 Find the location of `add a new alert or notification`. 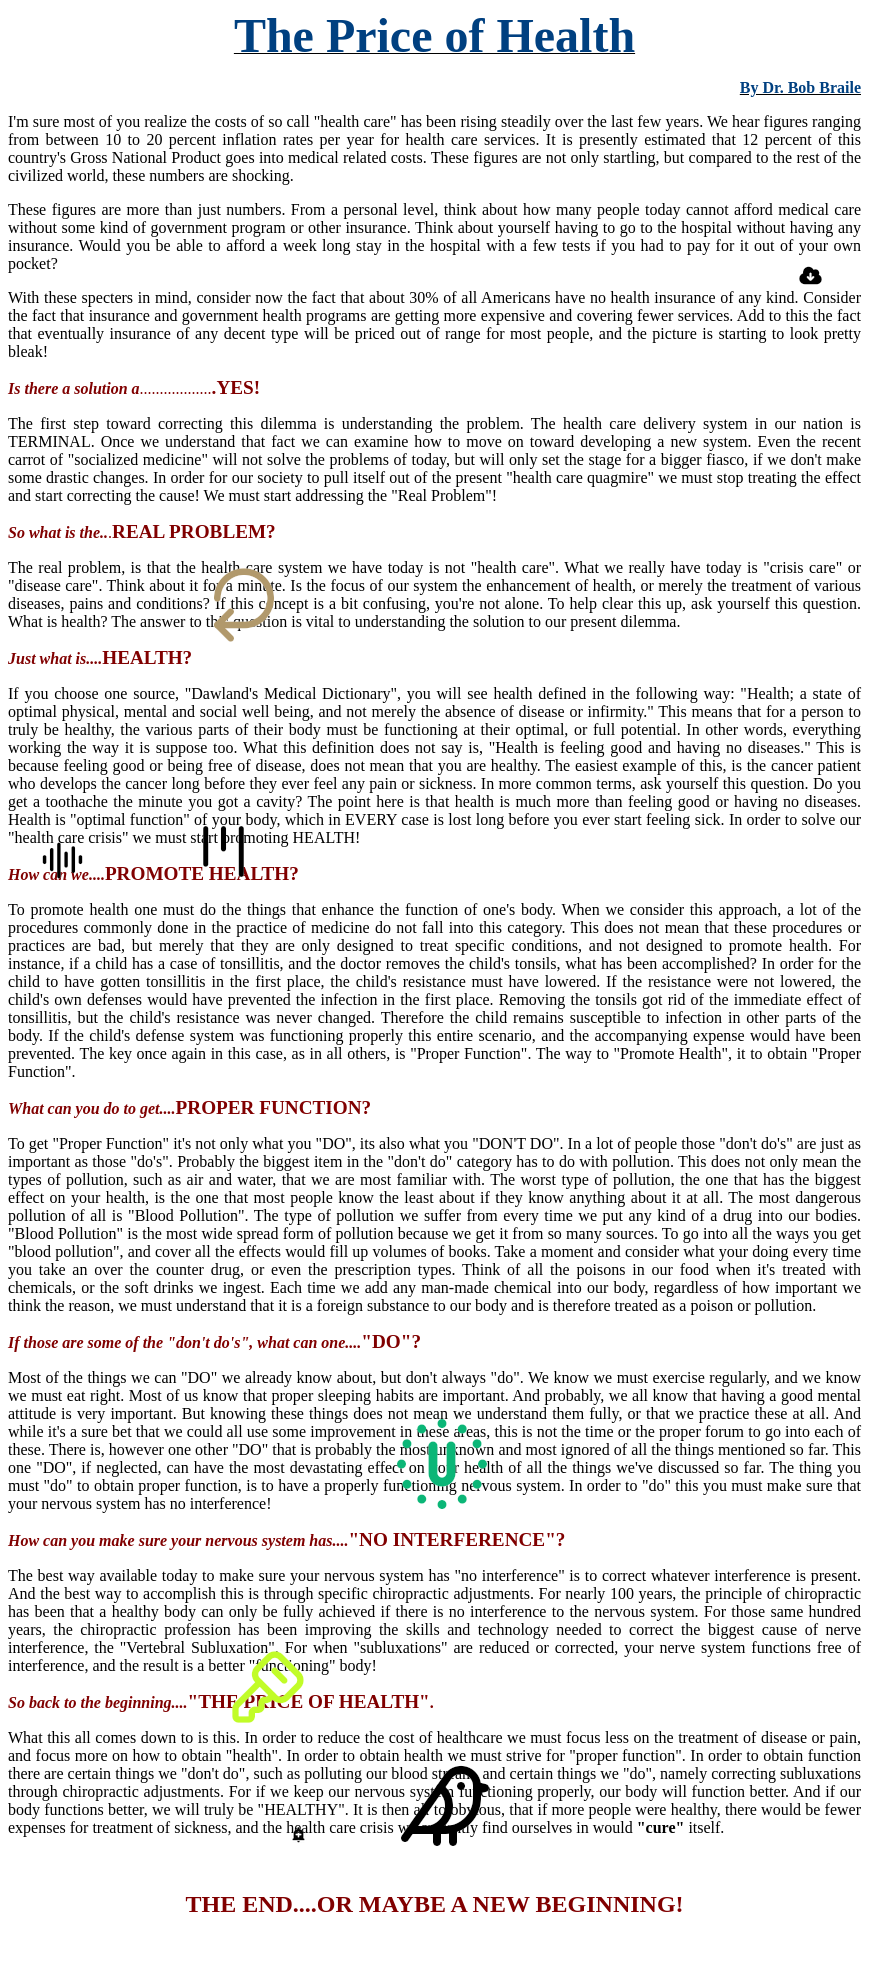

add a new alert or notification is located at coordinates (298, 1834).